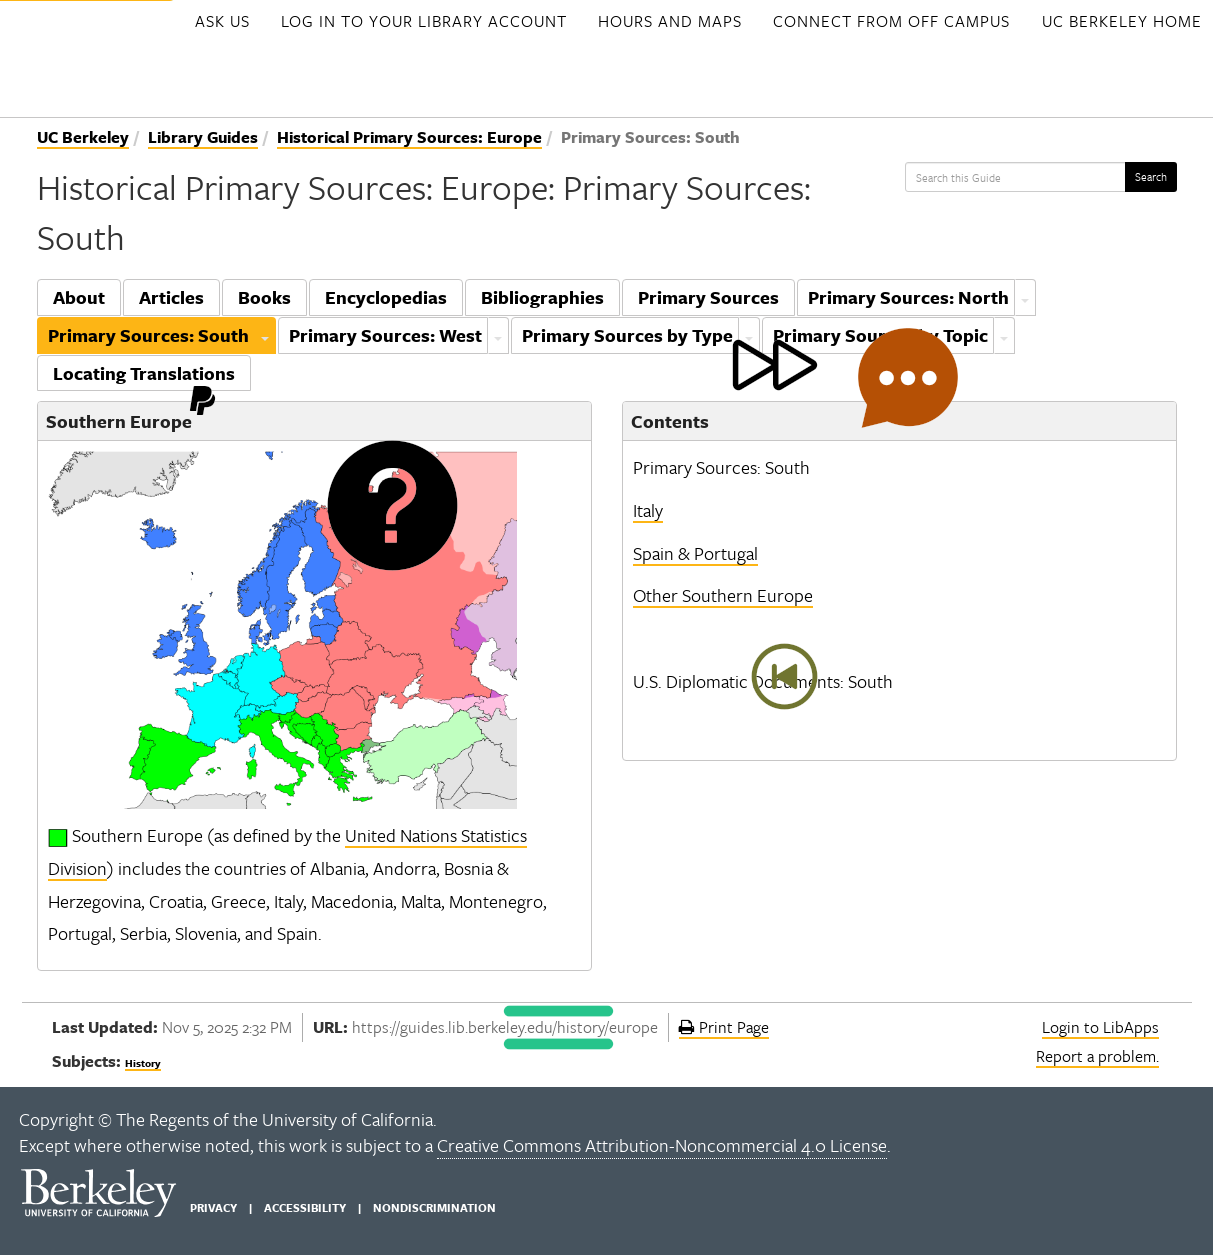 This screenshot has width=1213, height=1255. I want to click on skip to the next track, so click(775, 365).